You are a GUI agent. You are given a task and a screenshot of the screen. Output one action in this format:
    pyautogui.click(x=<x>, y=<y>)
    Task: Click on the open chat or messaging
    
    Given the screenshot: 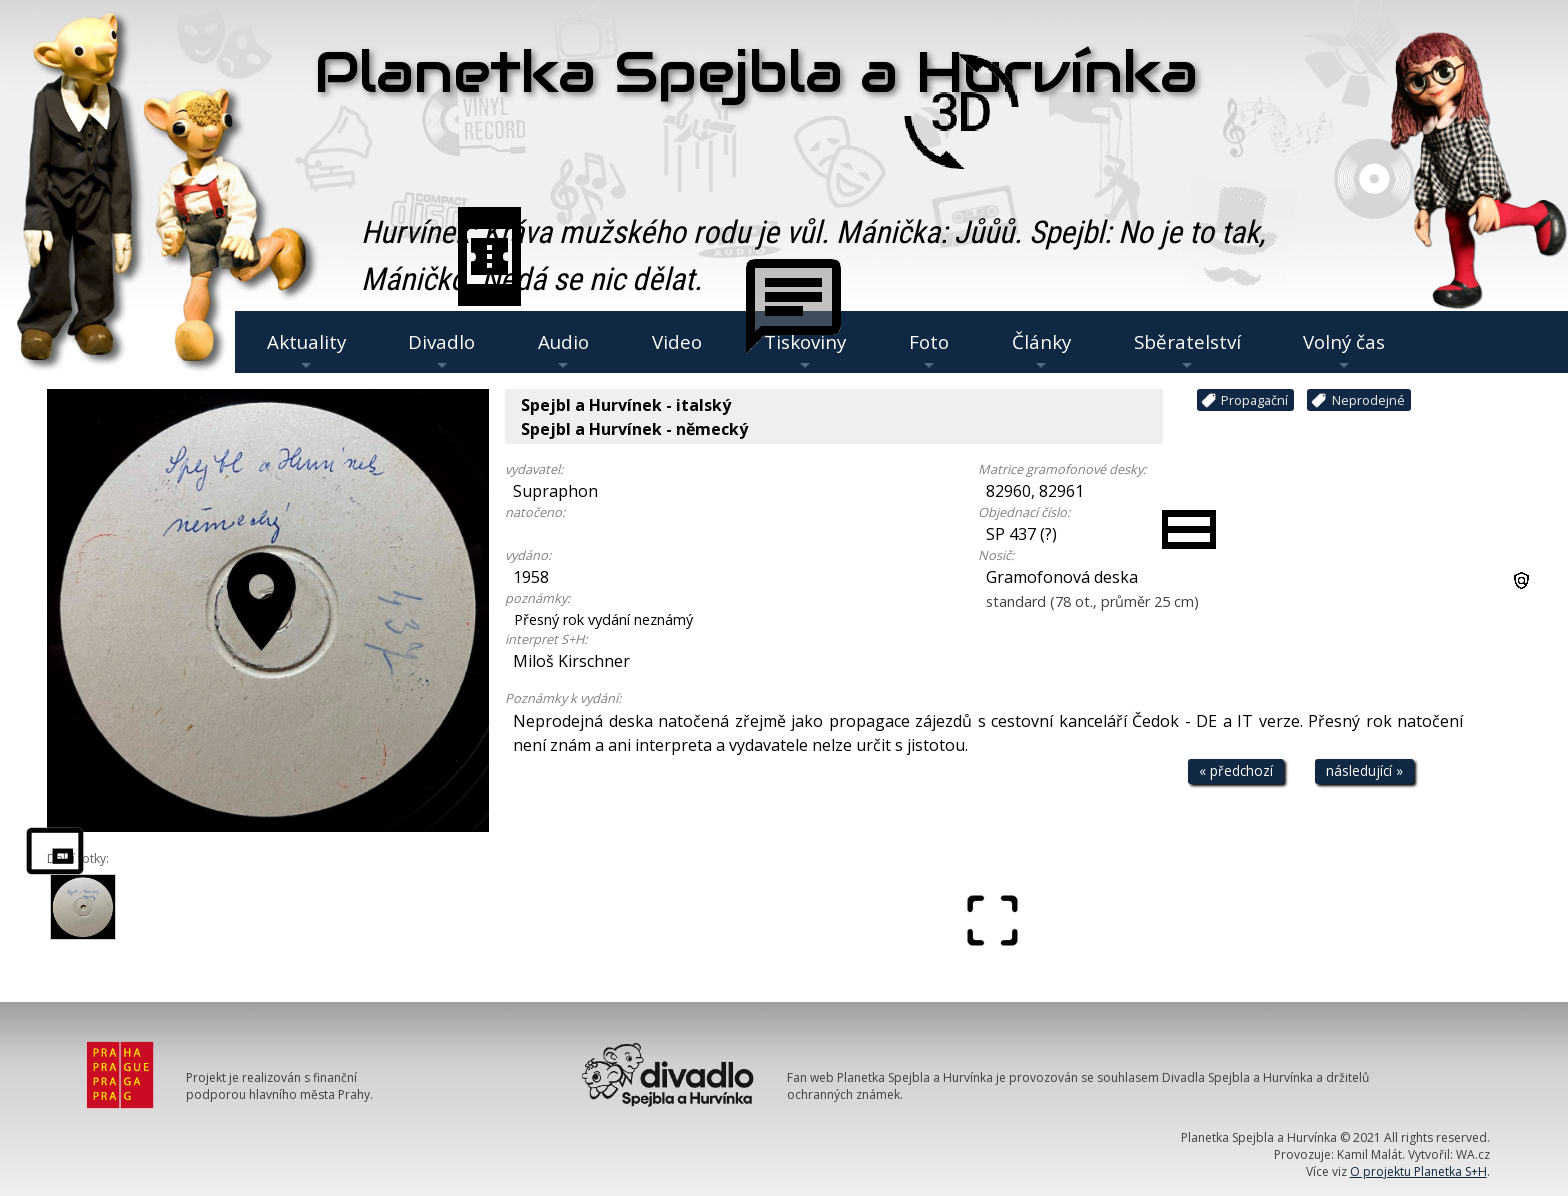 What is the action you would take?
    pyautogui.click(x=793, y=306)
    